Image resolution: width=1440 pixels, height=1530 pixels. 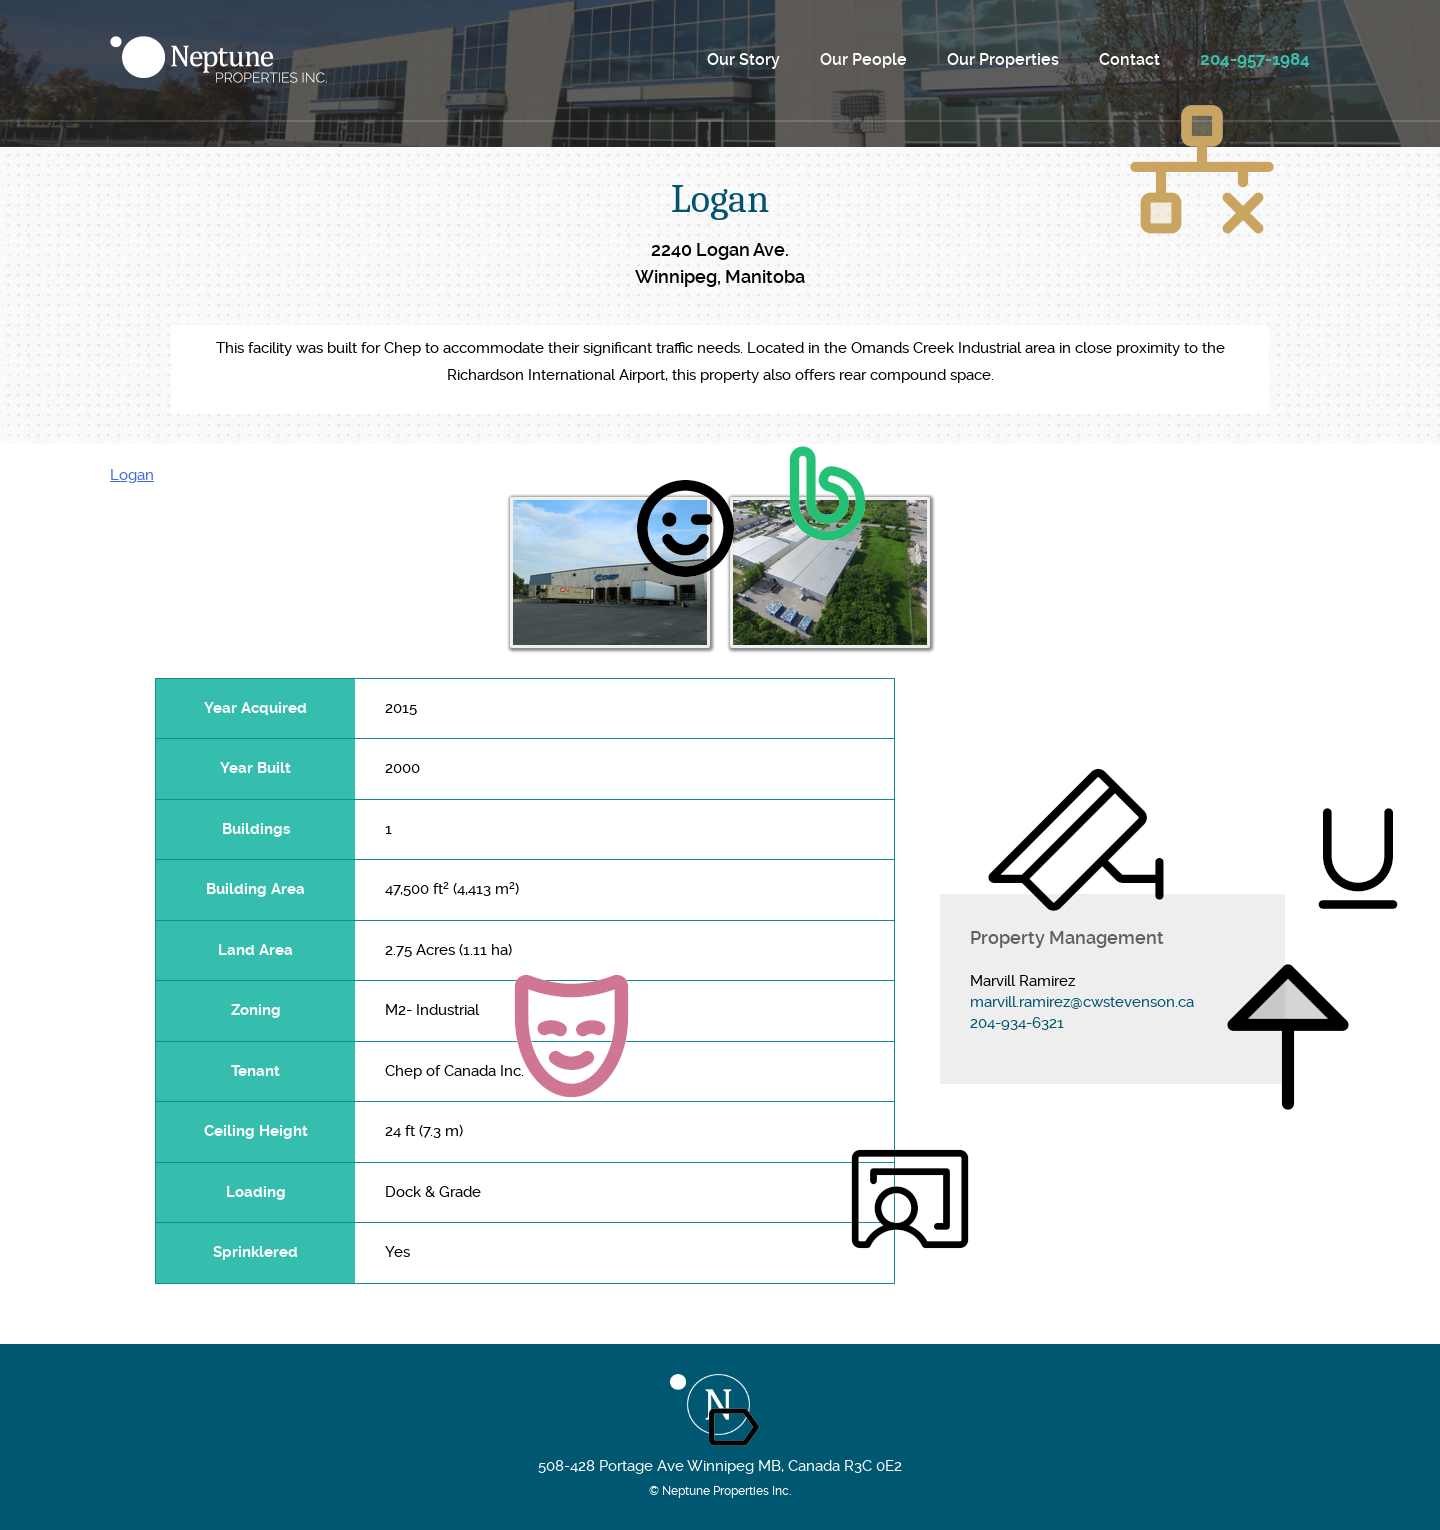 I want to click on bebo social network logo, so click(x=827, y=493).